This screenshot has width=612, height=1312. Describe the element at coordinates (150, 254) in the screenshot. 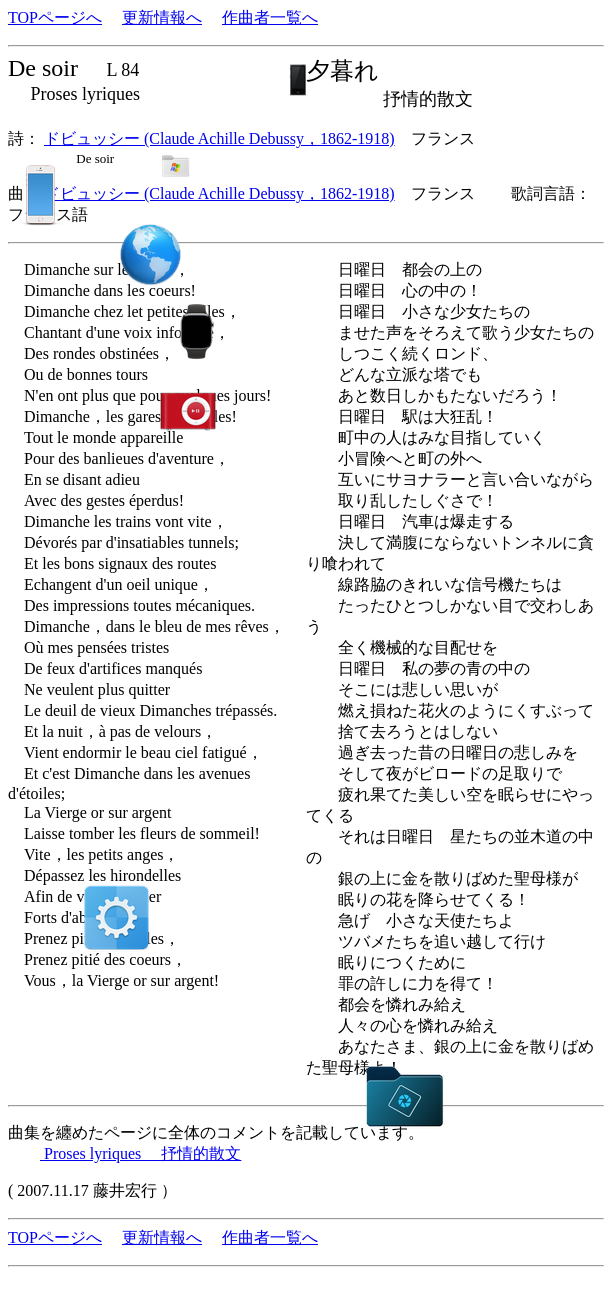

I see `access bookmarked websites or locations` at that location.